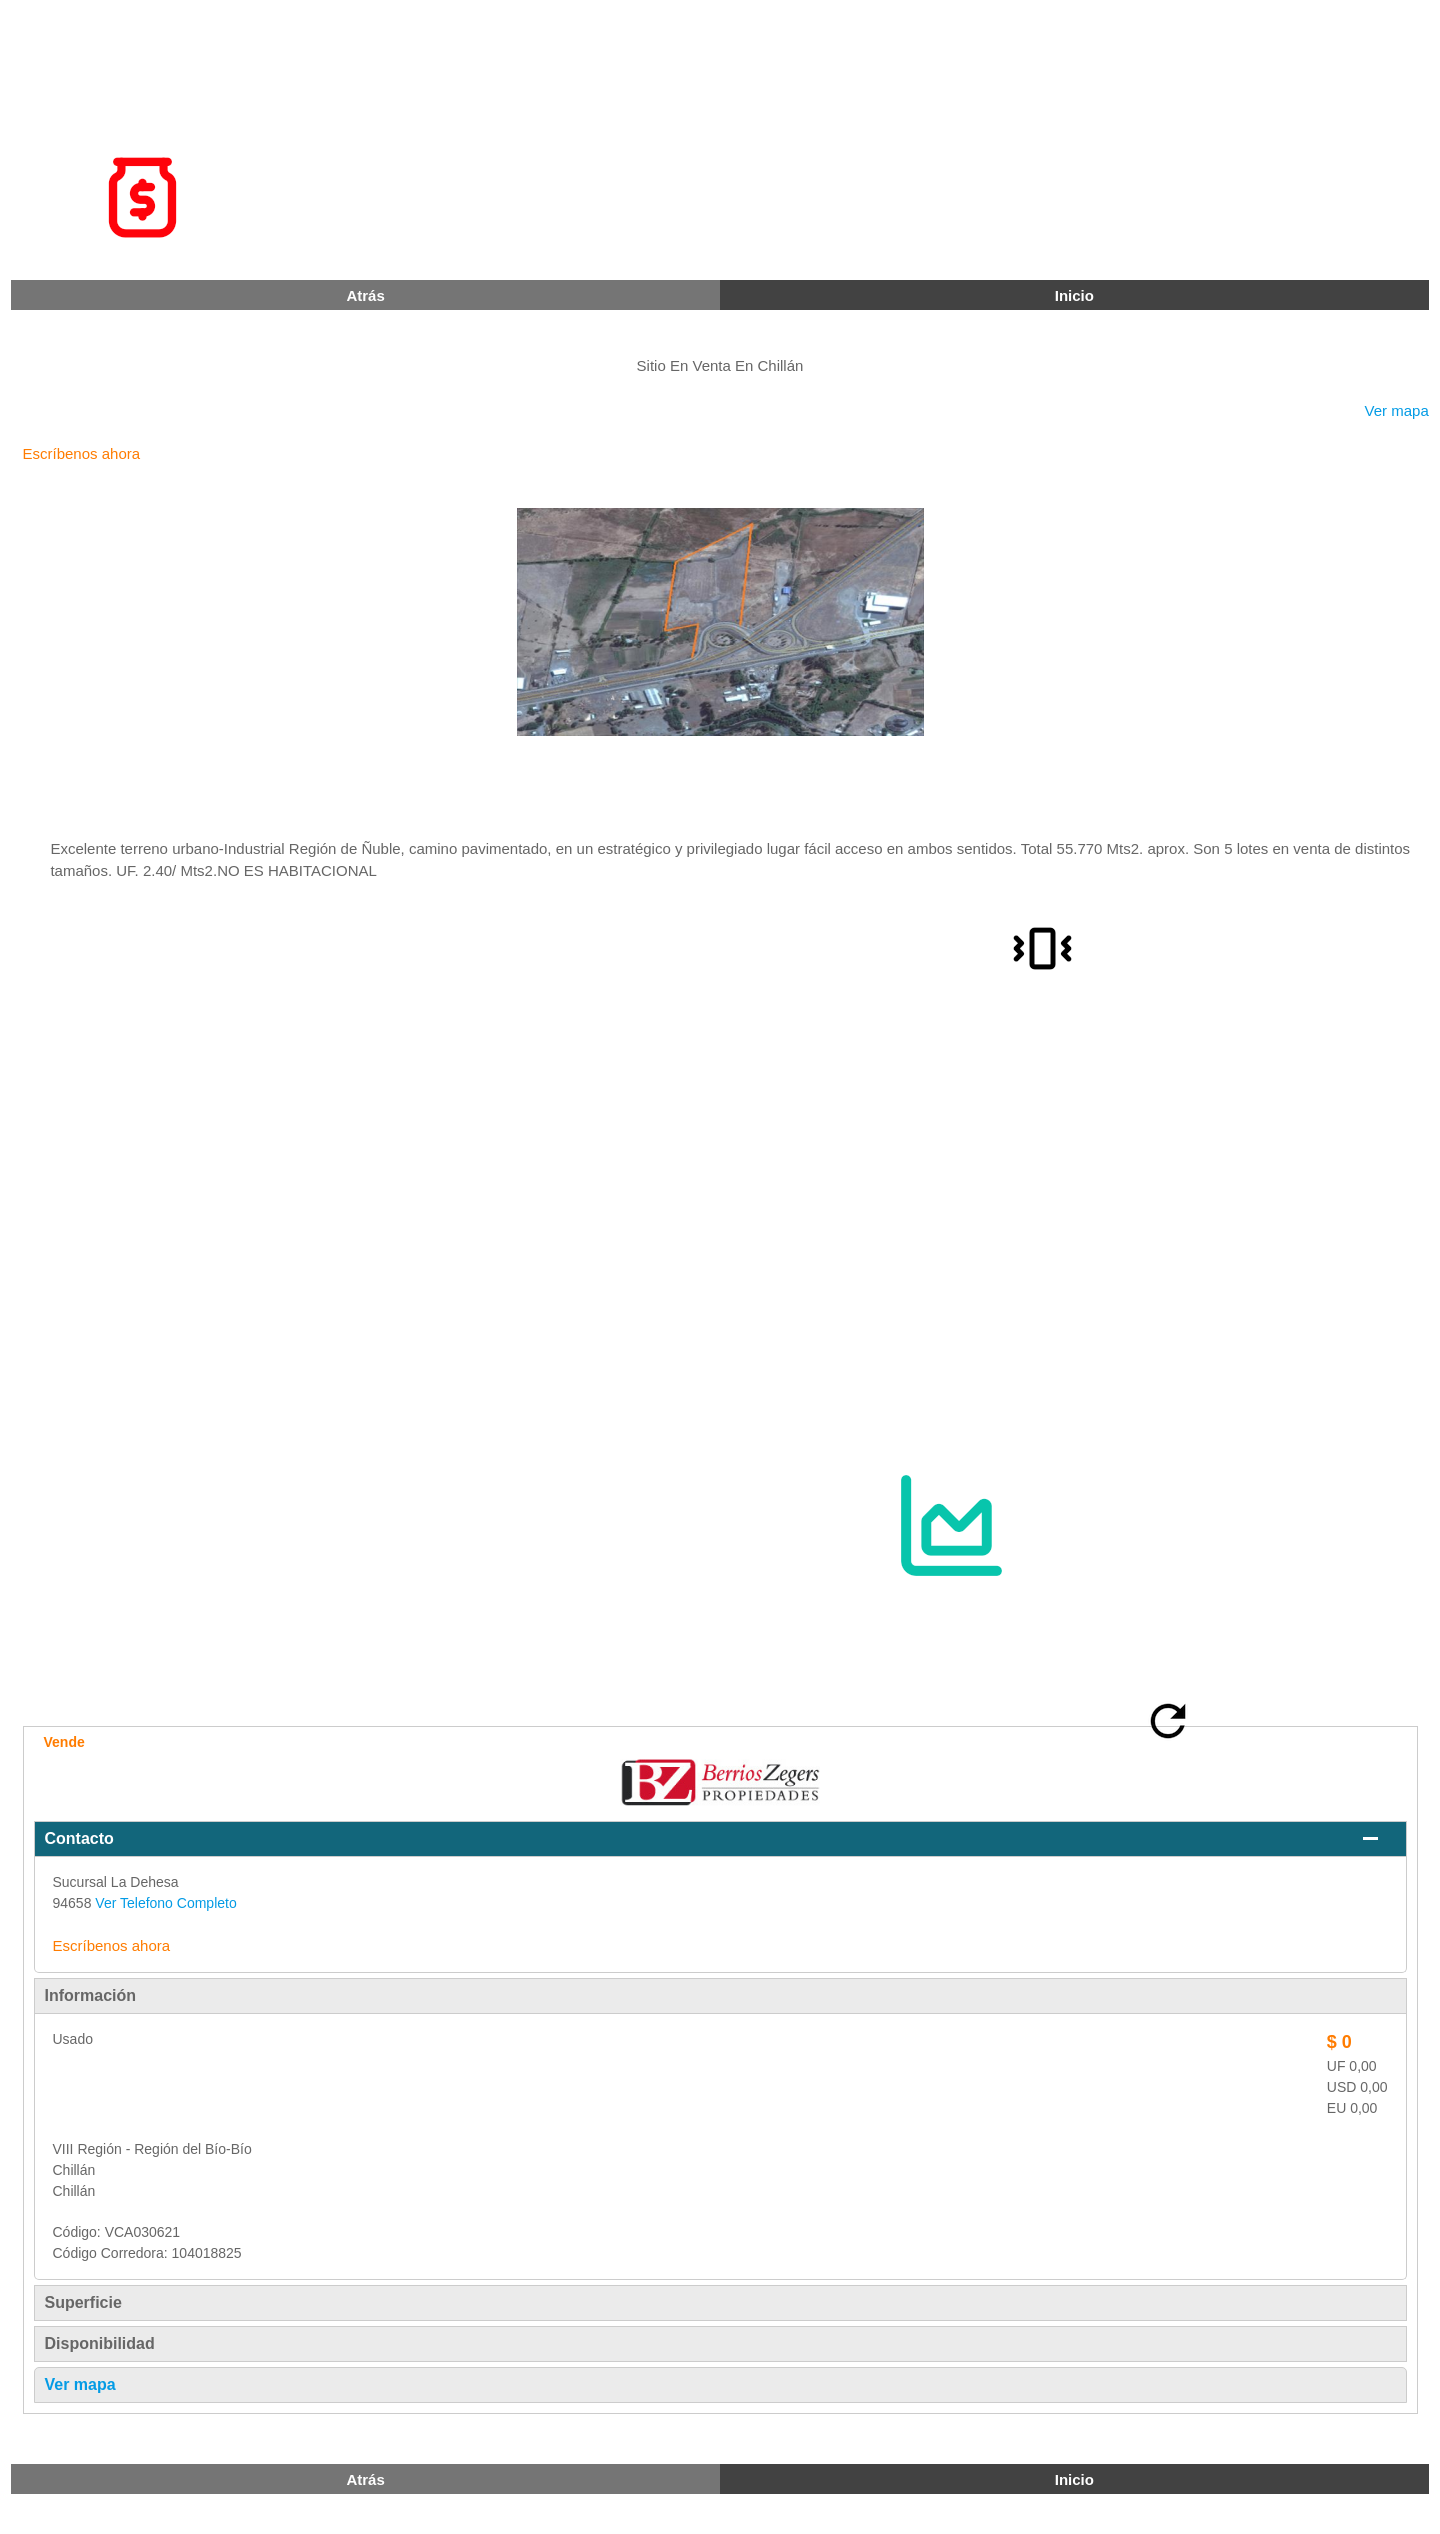  What do you see at coordinates (1042, 948) in the screenshot?
I see `toggle phone vibration mode` at bounding box center [1042, 948].